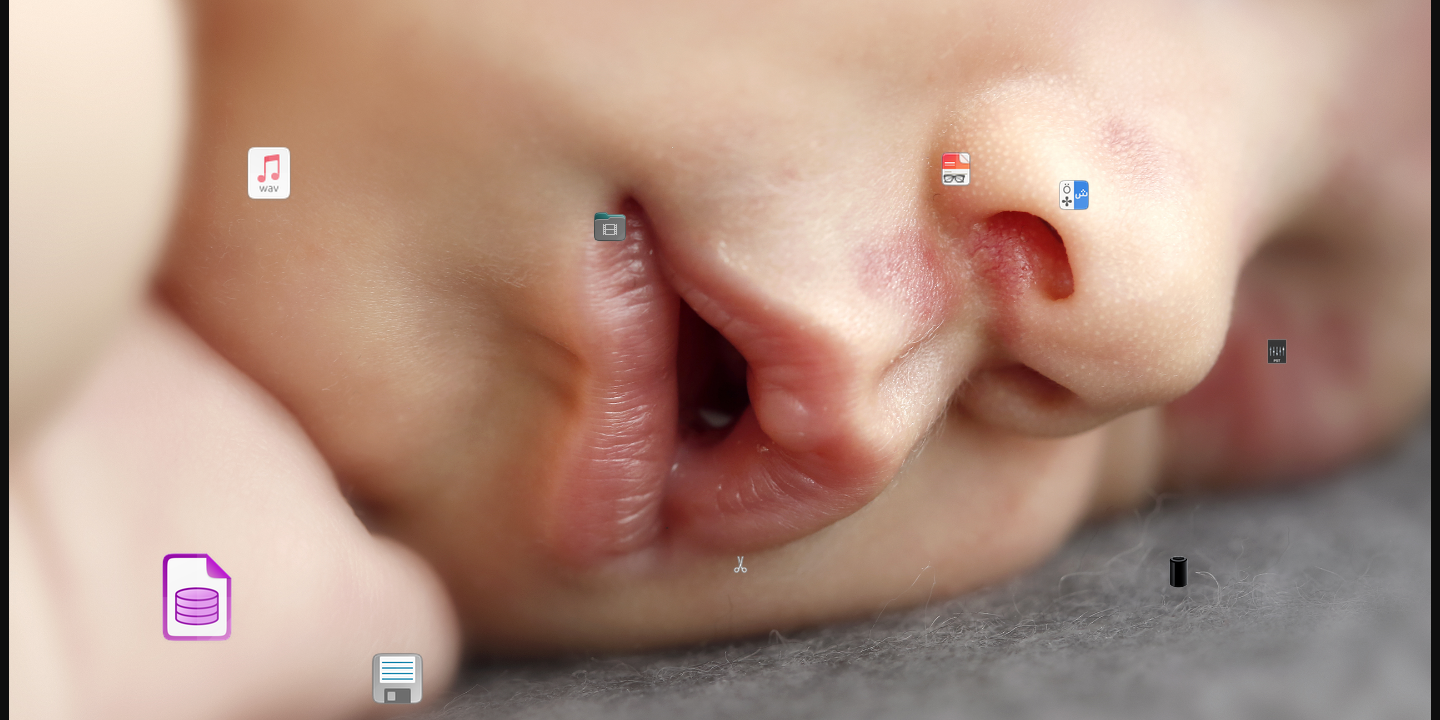  Describe the element at coordinates (269, 173) in the screenshot. I see `a wav audio file` at that location.